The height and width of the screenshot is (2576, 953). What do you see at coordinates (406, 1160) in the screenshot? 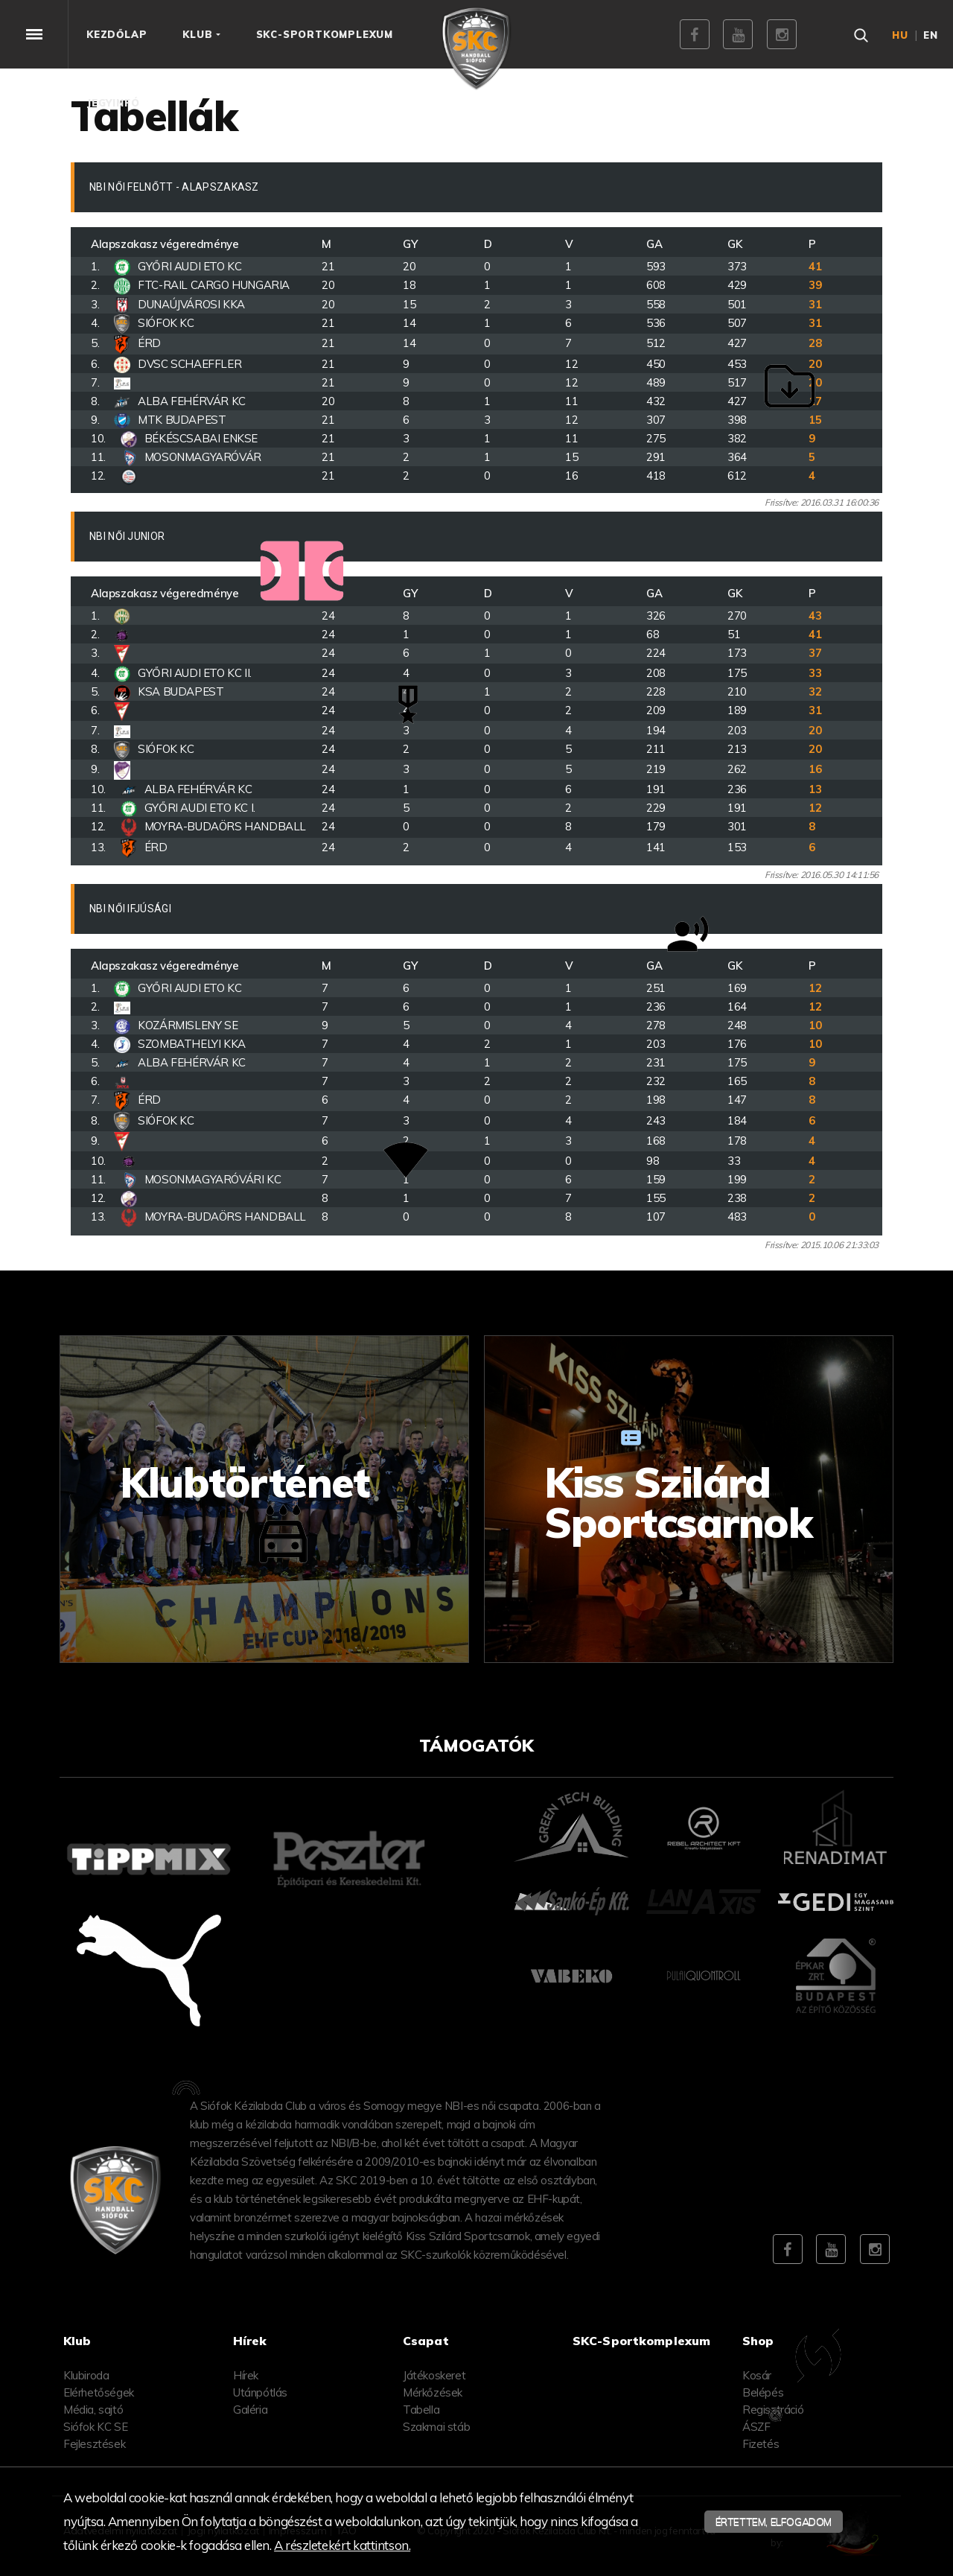
I see `indicates full wifi signal strength` at bounding box center [406, 1160].